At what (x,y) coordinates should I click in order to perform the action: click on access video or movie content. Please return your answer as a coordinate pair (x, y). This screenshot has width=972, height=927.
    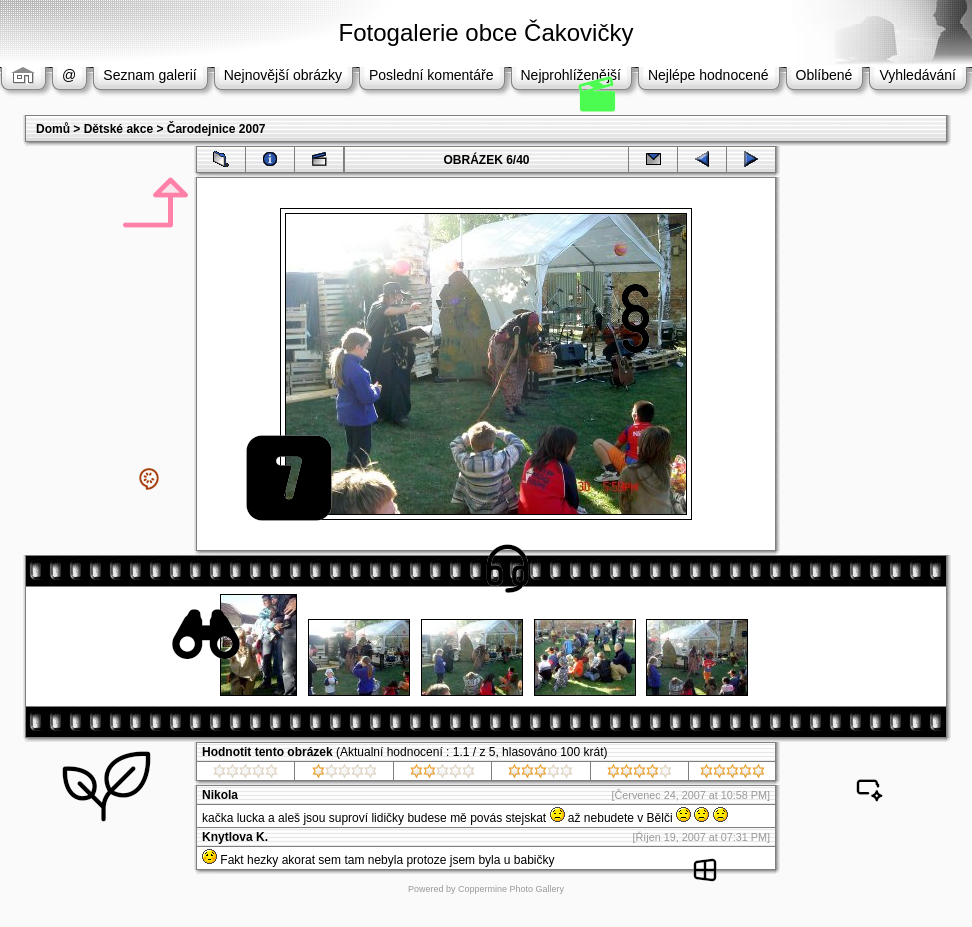
    Looking at the image, I should click on (597, 95).